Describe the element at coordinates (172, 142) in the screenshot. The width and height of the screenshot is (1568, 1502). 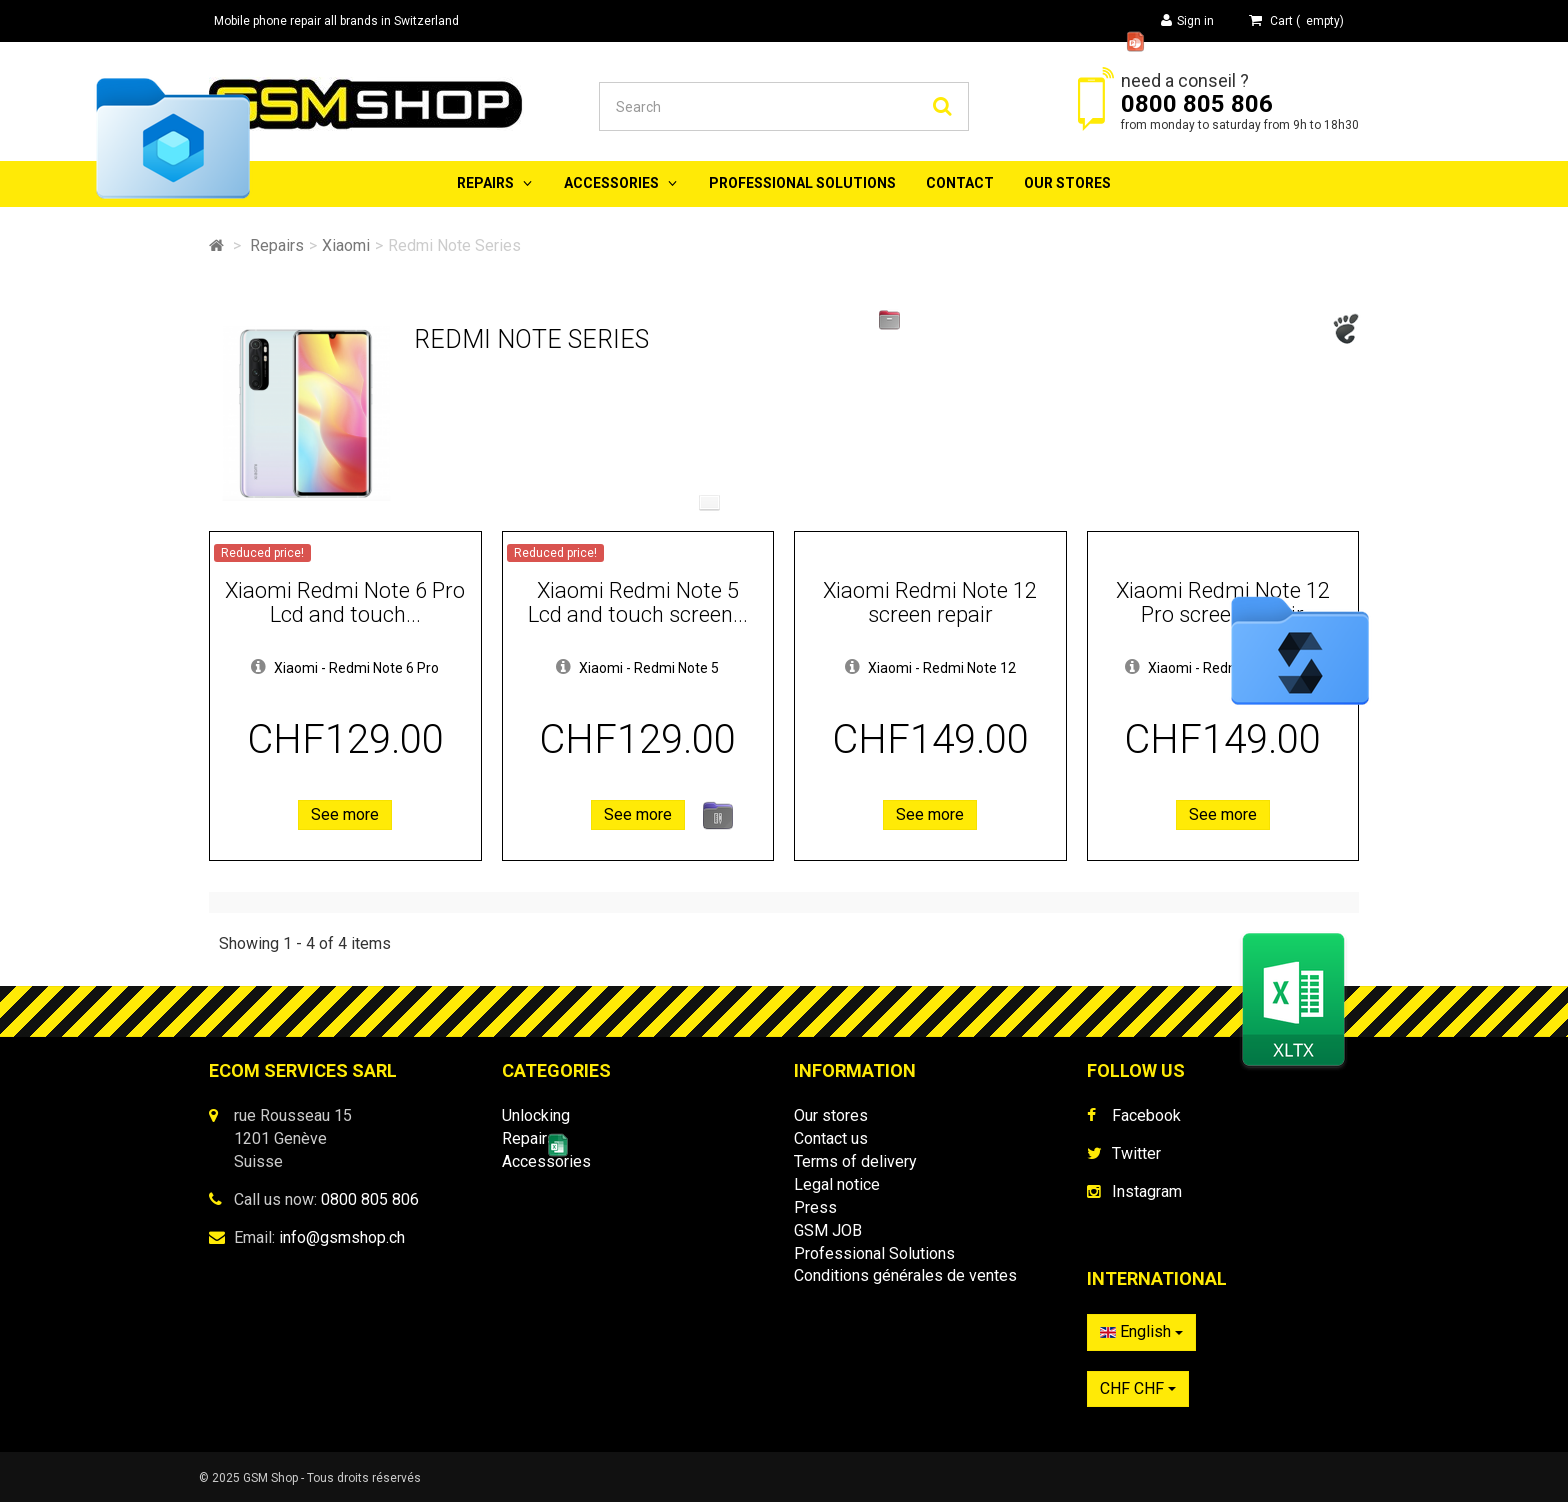
I see `open folder containing microsoft dynamics 365 remote assist files` at that location.